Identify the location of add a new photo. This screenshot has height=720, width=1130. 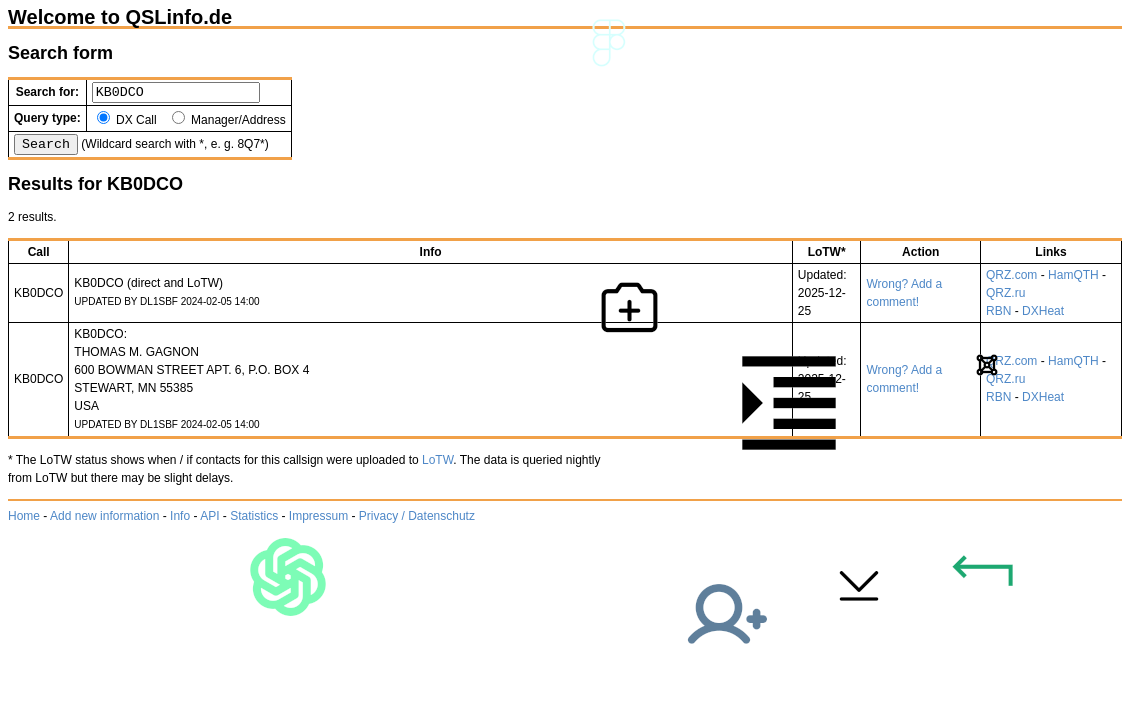
(629, 308).